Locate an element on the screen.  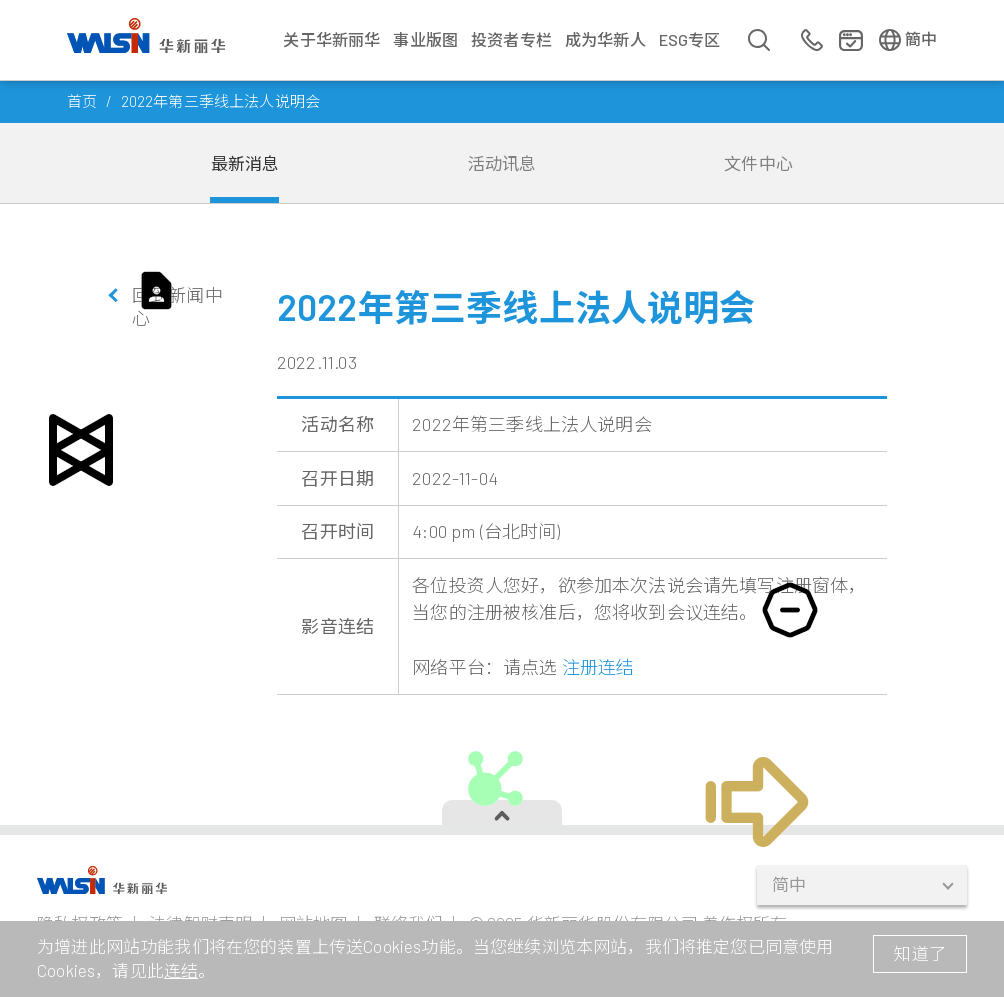
access affiliate program or referral network is located at coordinates (495, 778).